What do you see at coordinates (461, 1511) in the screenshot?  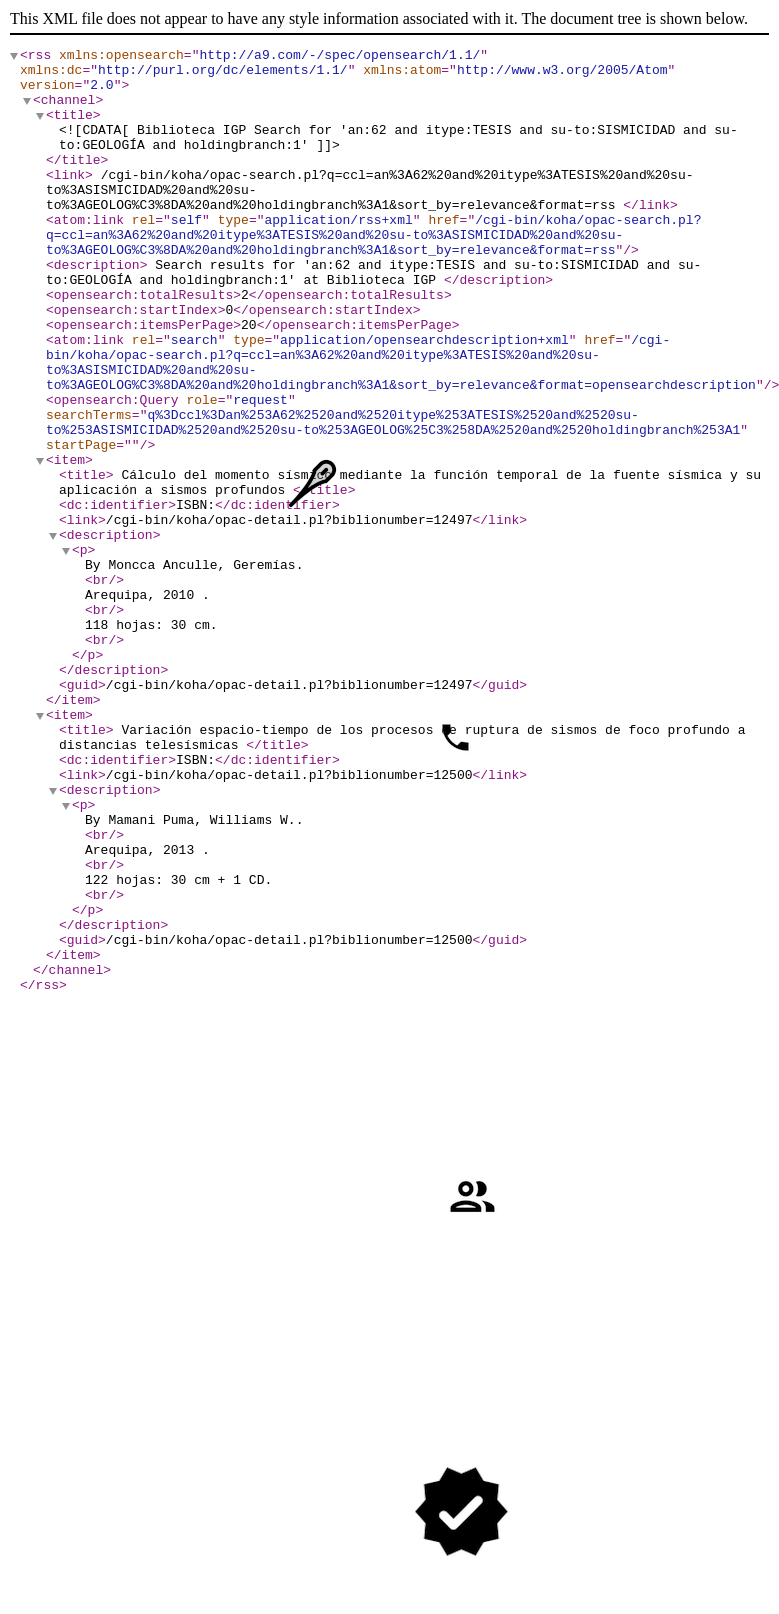 I see `indicates a verified account or profile` at bounding box center [461, 1511].